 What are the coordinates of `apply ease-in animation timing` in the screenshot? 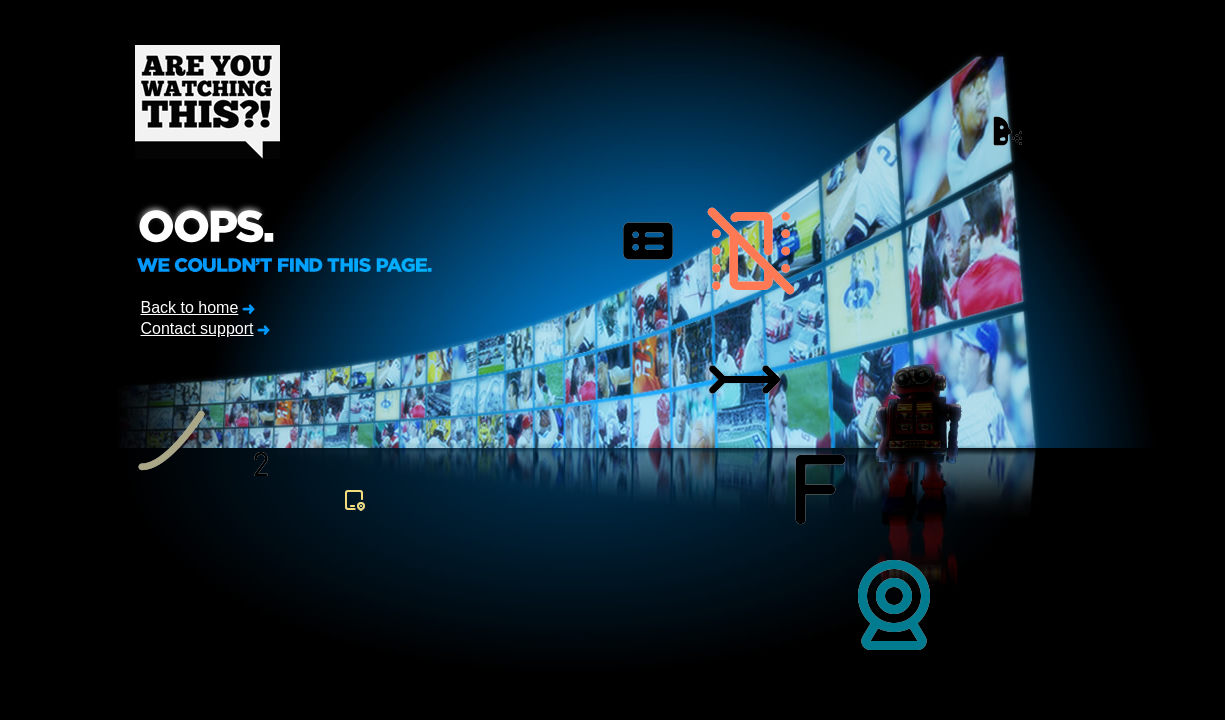 It's located at (171, 440).